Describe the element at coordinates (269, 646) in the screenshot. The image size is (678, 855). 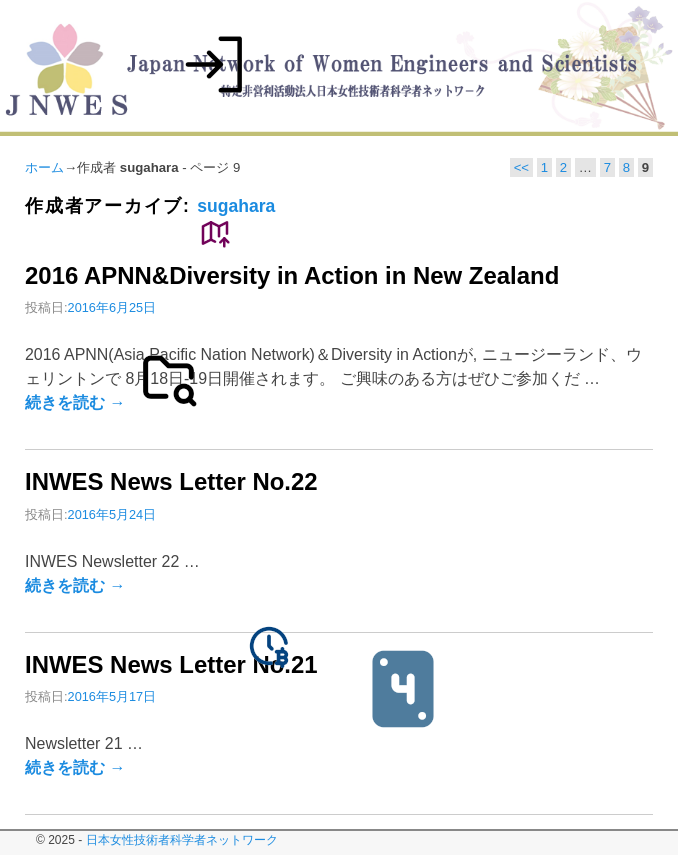
I see `view bitcoin transaction history` at that location.